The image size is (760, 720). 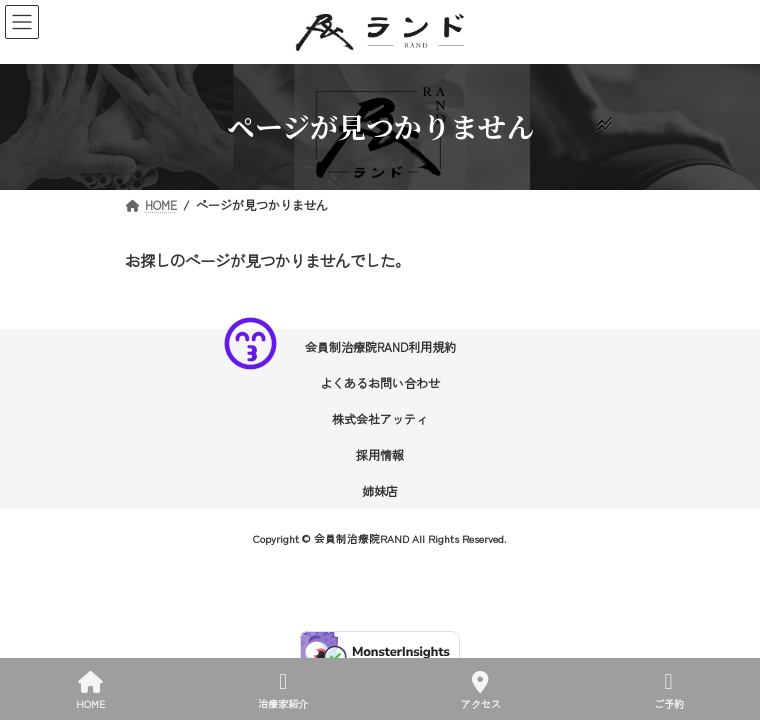 I want to click on react with a kiss or affection, so click(x=250, y=343).